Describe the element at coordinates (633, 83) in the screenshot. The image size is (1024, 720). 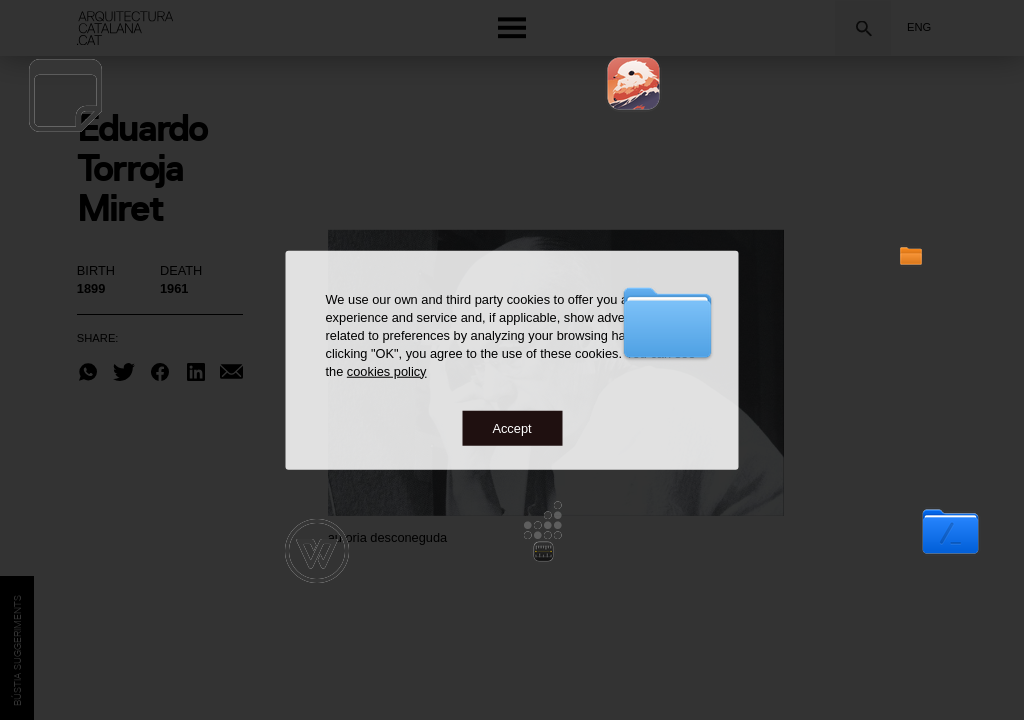
I see `open halloy IRC client` at that location.